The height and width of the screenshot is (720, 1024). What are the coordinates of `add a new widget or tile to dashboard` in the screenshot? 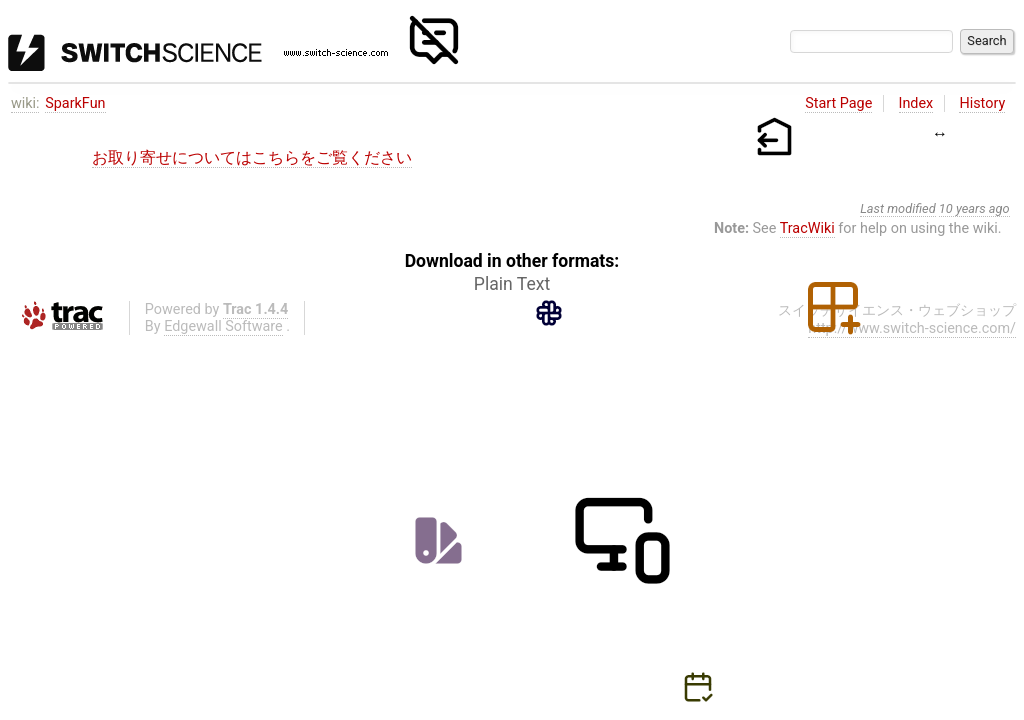 It's located at (833, 307).